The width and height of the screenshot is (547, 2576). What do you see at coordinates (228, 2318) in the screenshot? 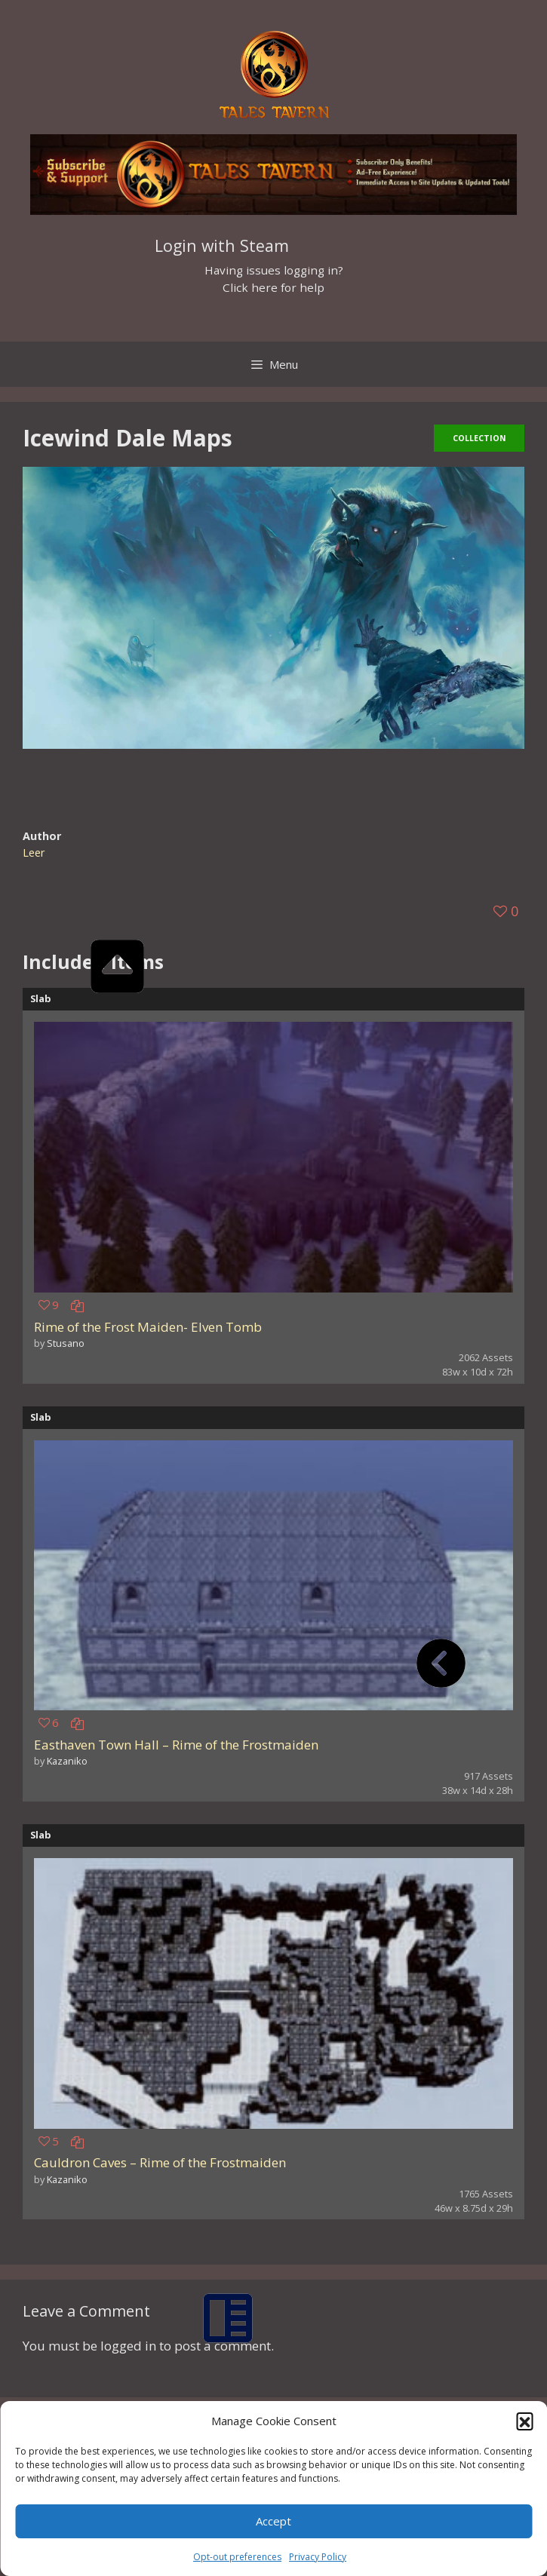
I see `toggle between split-screen or half-view mode` at bounding box center [228, 2318].